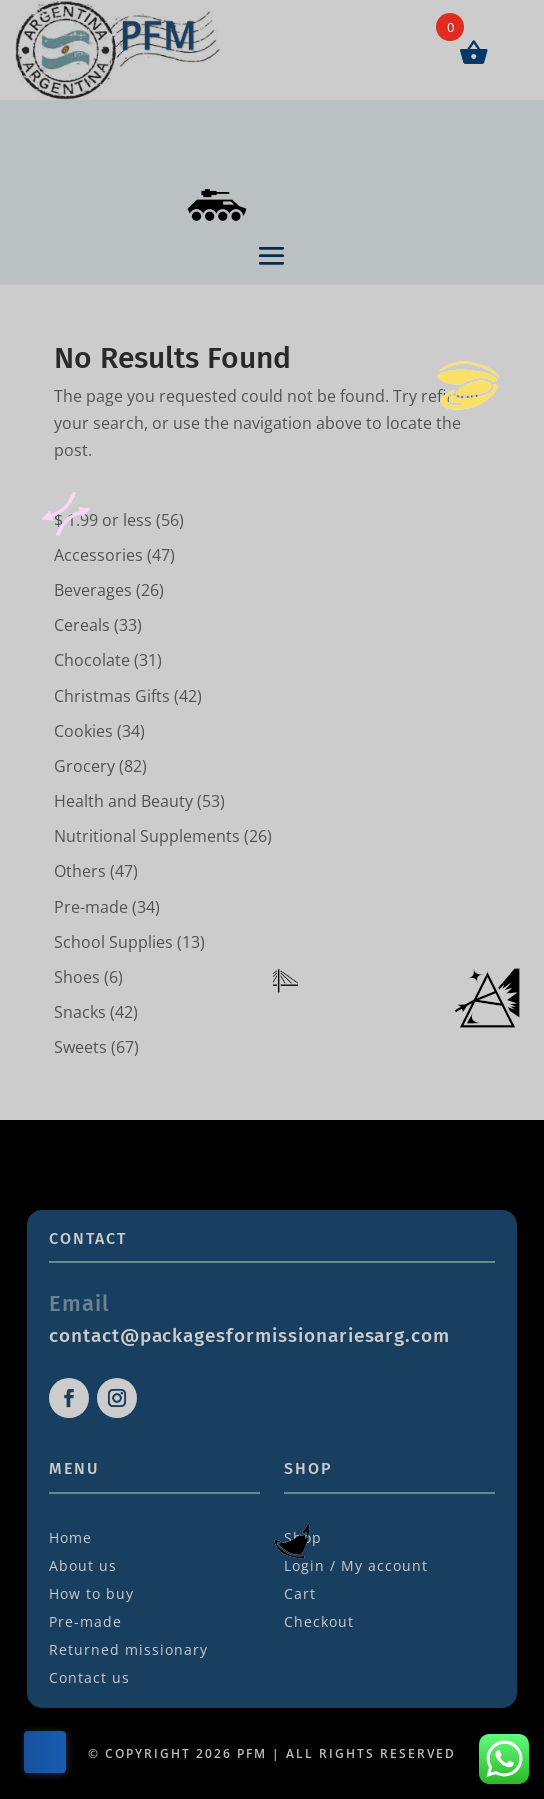 Image resolution: width=544 pixels, height=1799 pixels. I want to click on armored personnel carrier unit in a strategy game, so click(217, 205).